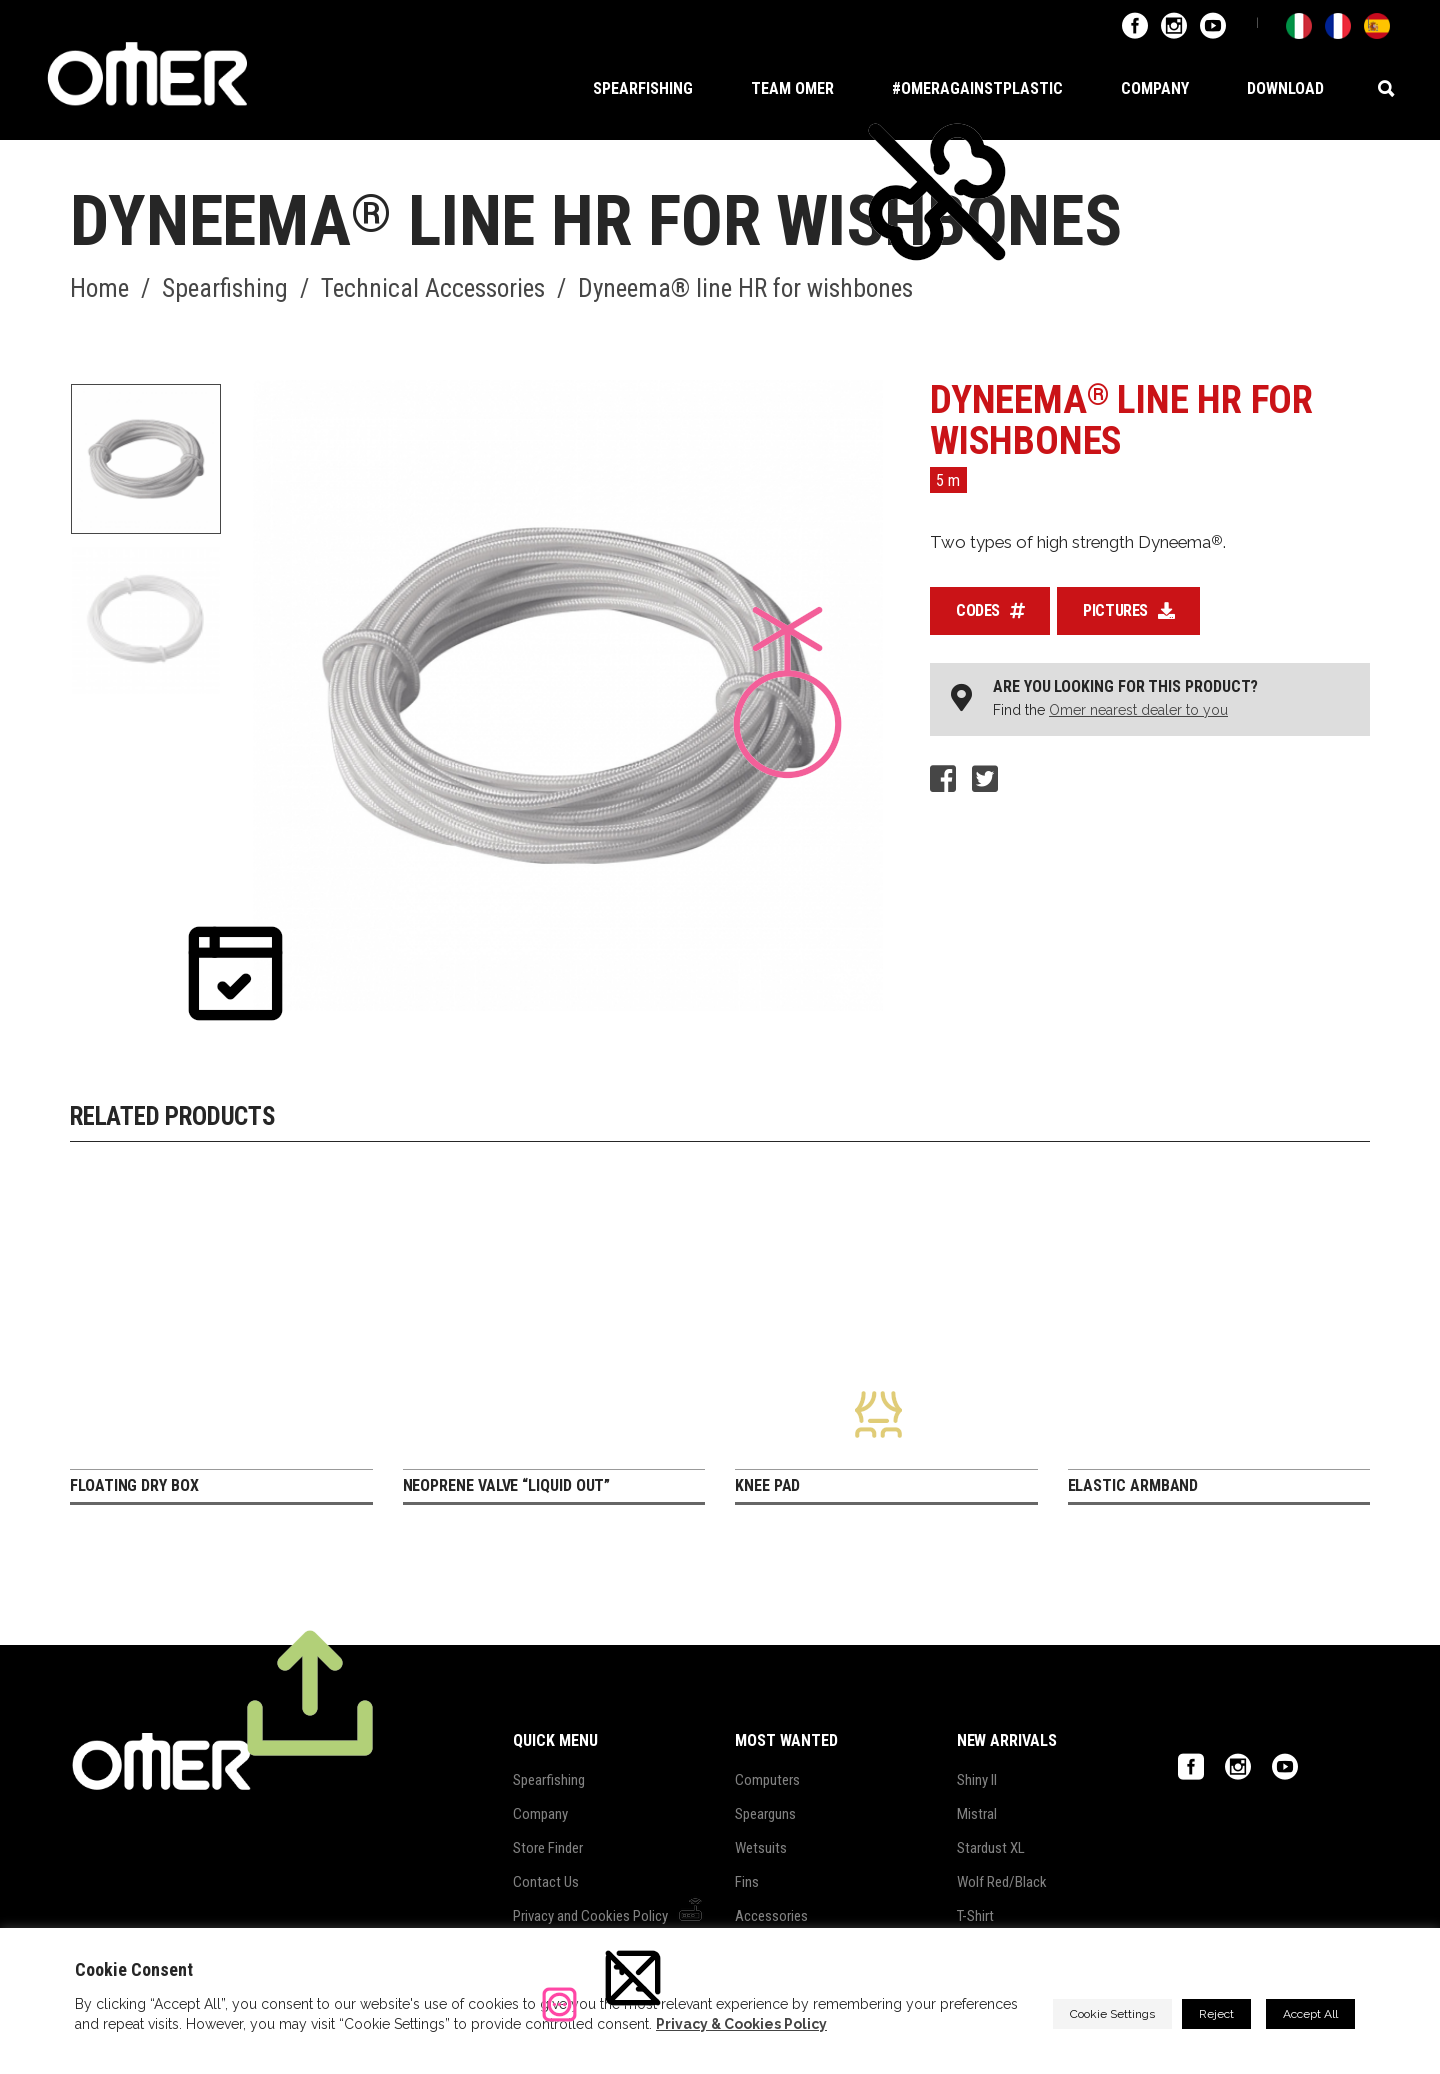  What do you see at coordinates (235, 973) in the screenshot?
I see `browser verification complete` at bounding box center [235, 973].